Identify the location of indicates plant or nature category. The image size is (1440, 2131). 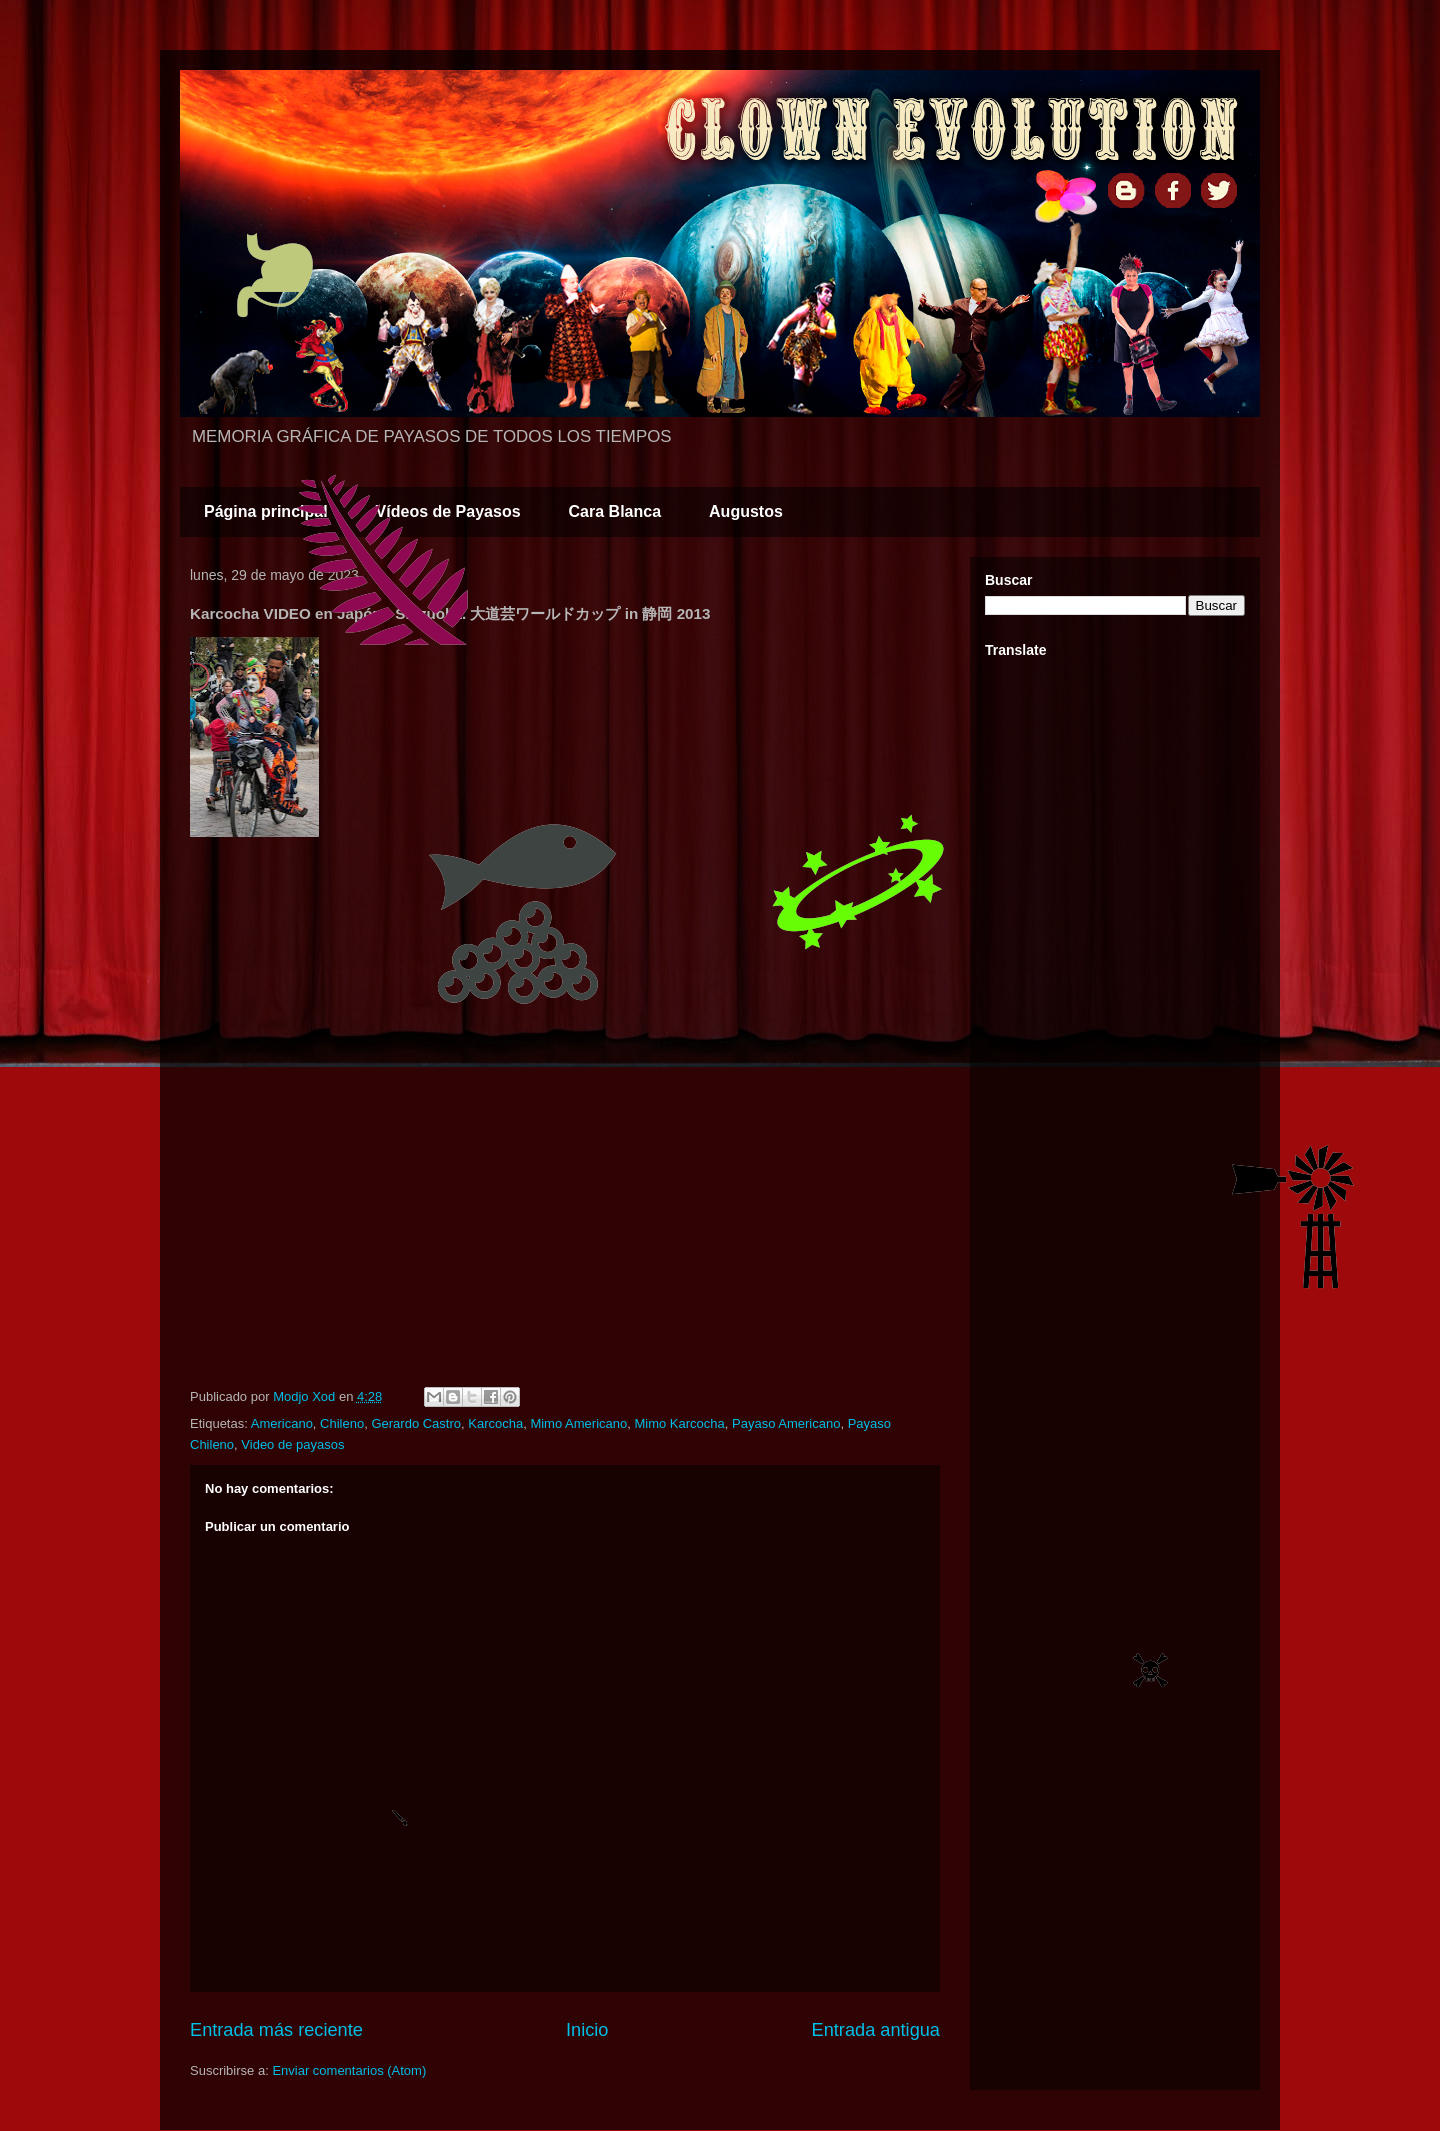
(382, 559).